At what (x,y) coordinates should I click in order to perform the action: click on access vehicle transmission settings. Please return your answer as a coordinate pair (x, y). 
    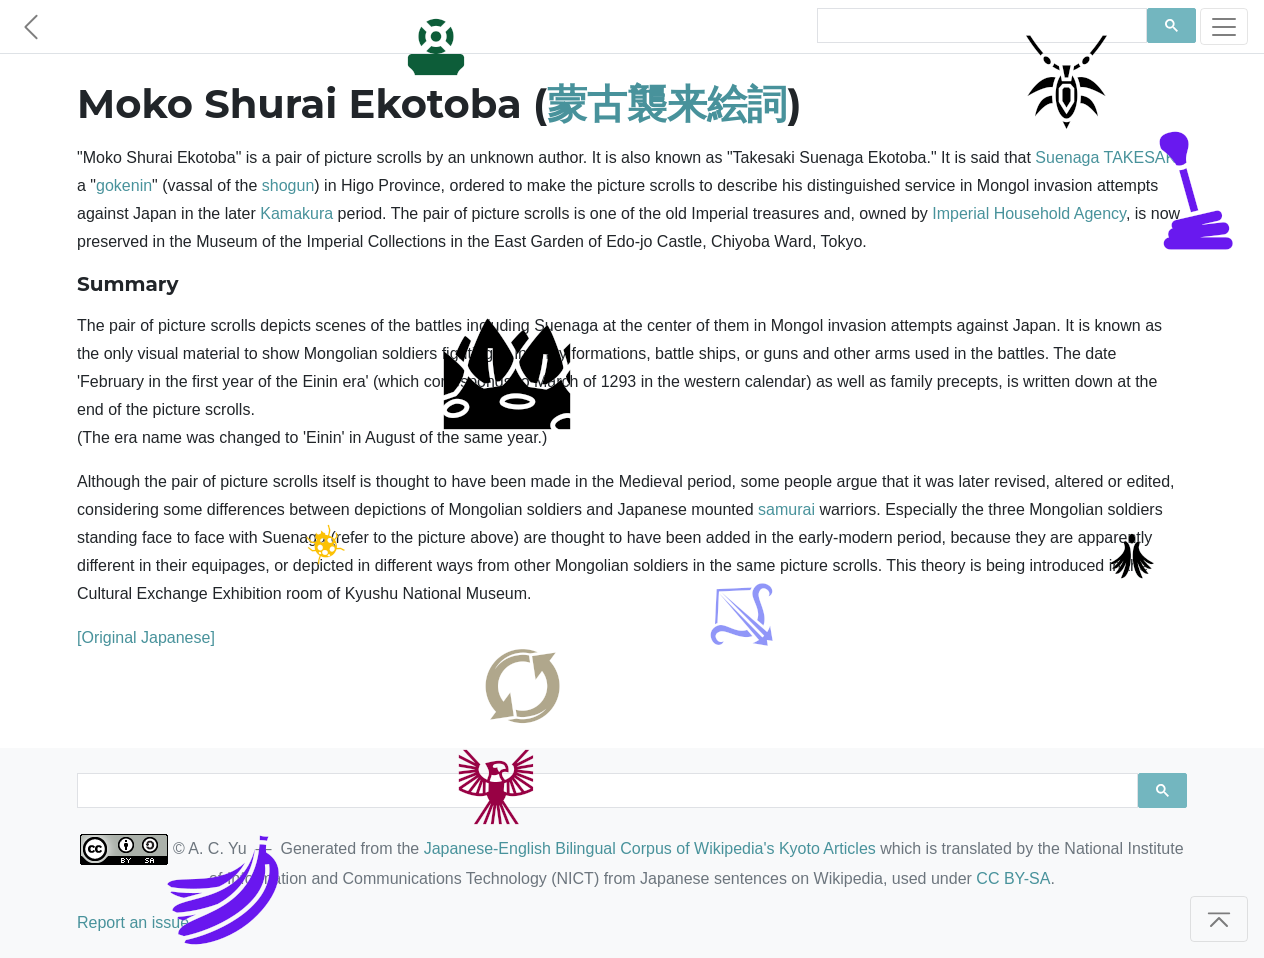
    Looking at the image, I should click on (1195, 190).